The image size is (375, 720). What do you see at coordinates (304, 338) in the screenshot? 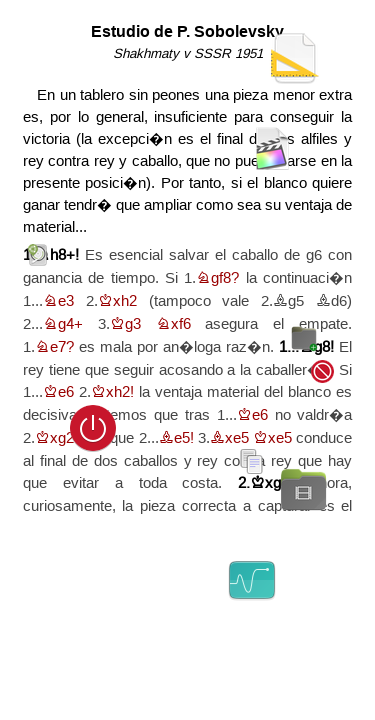
I see `create a new folder` at bounding box center [304, 338].